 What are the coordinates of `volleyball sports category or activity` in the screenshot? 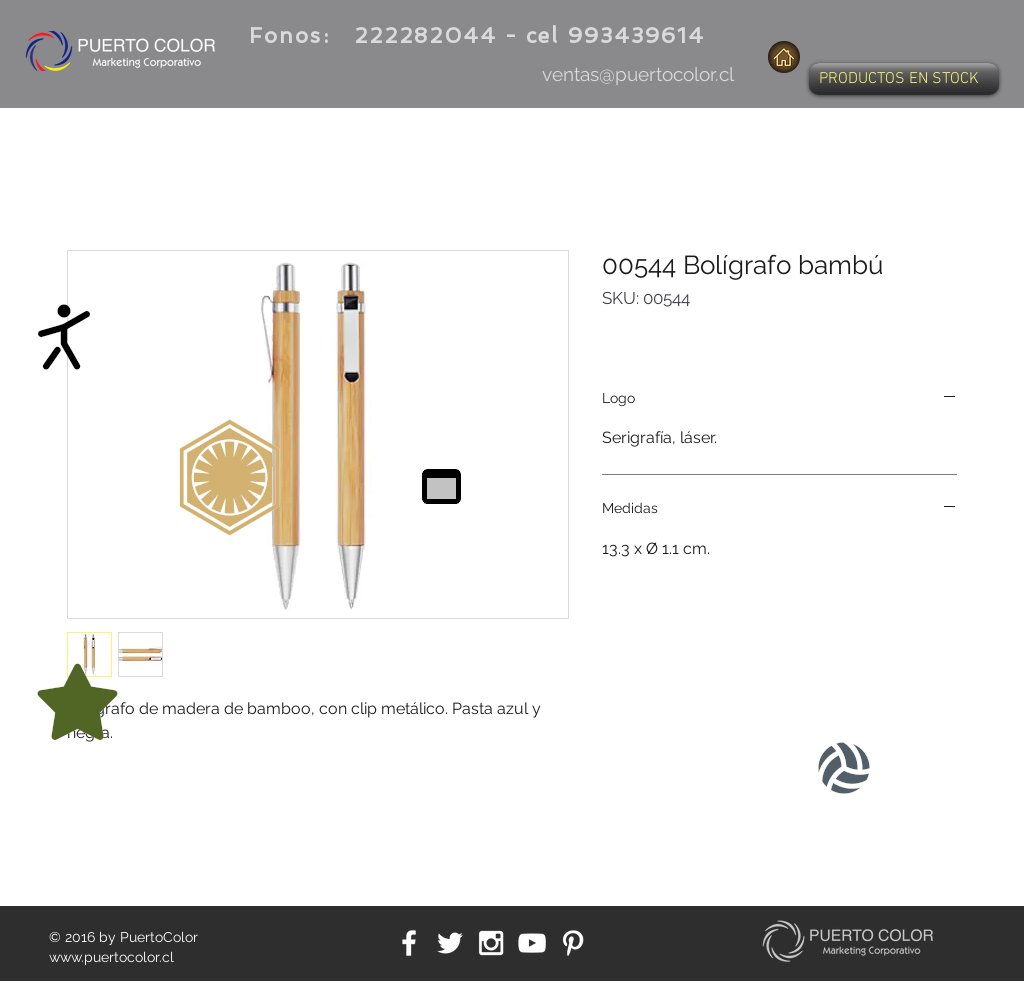 It's located at (844, 768).